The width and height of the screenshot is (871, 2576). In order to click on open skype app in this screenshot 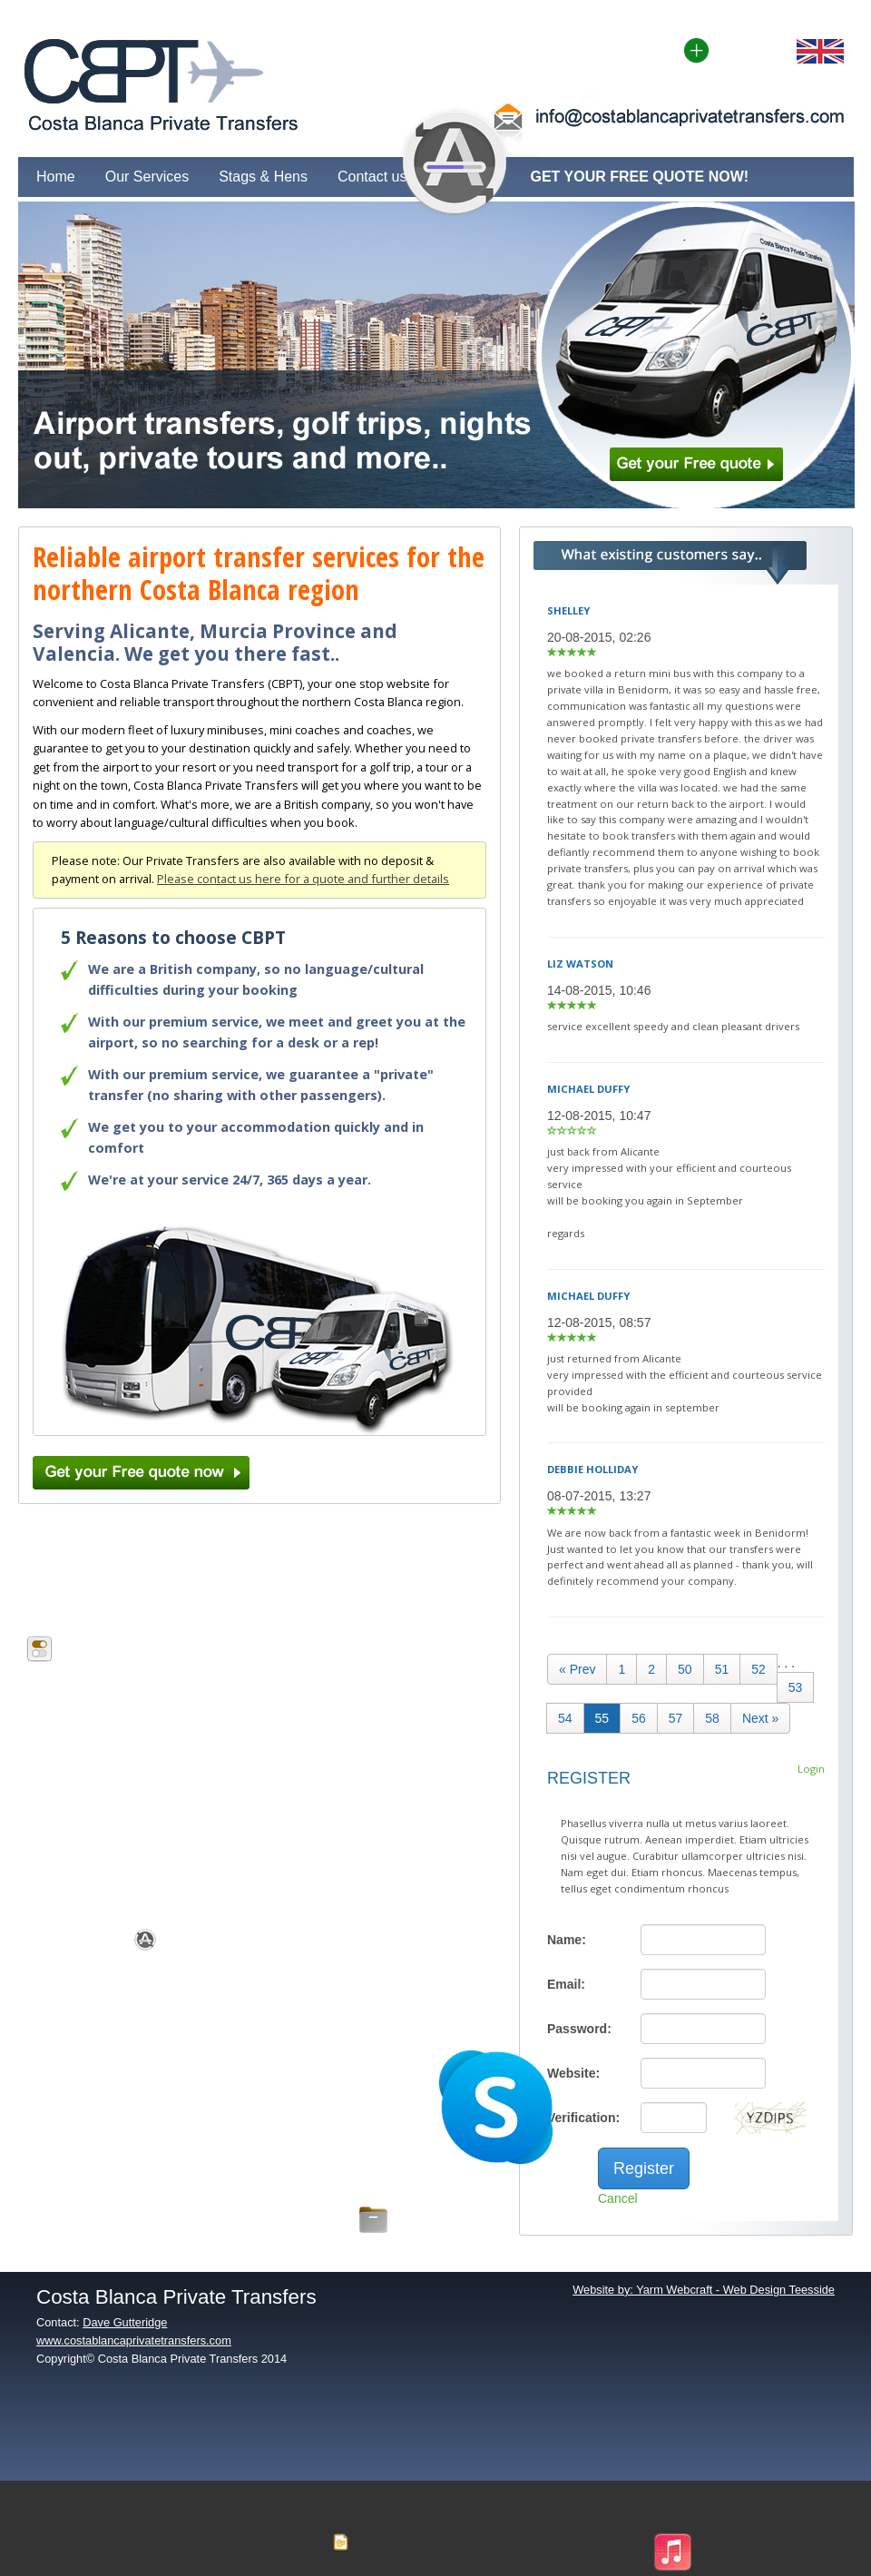, I will do `click(495, 2107)`.